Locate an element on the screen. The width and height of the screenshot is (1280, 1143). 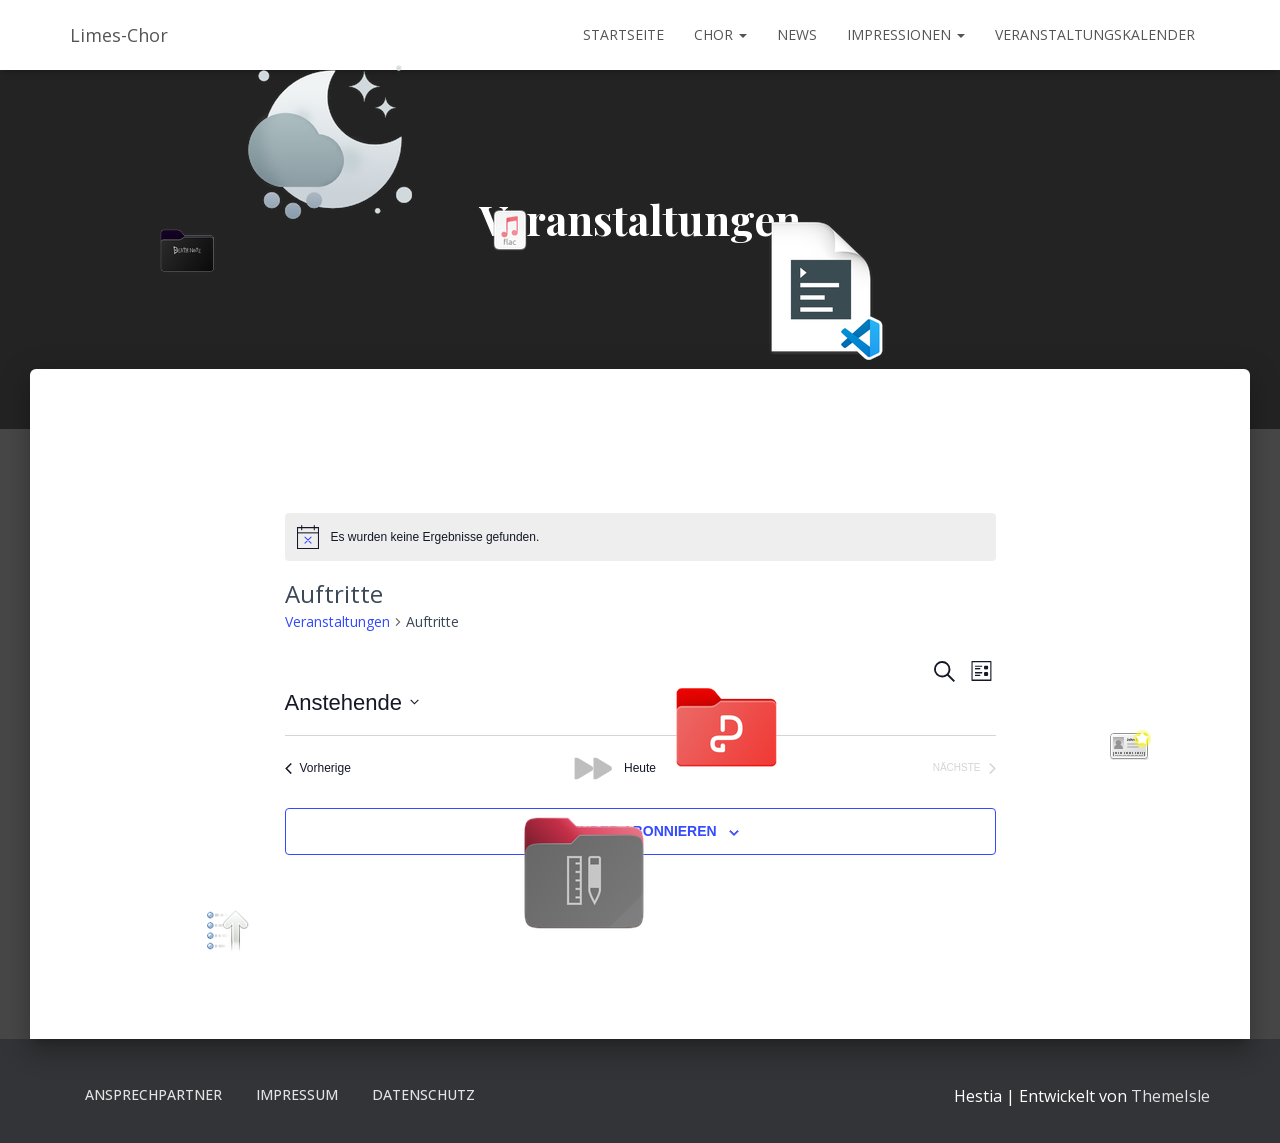
open folder containing WPS PDF documents is located at coordinates (726, 730).